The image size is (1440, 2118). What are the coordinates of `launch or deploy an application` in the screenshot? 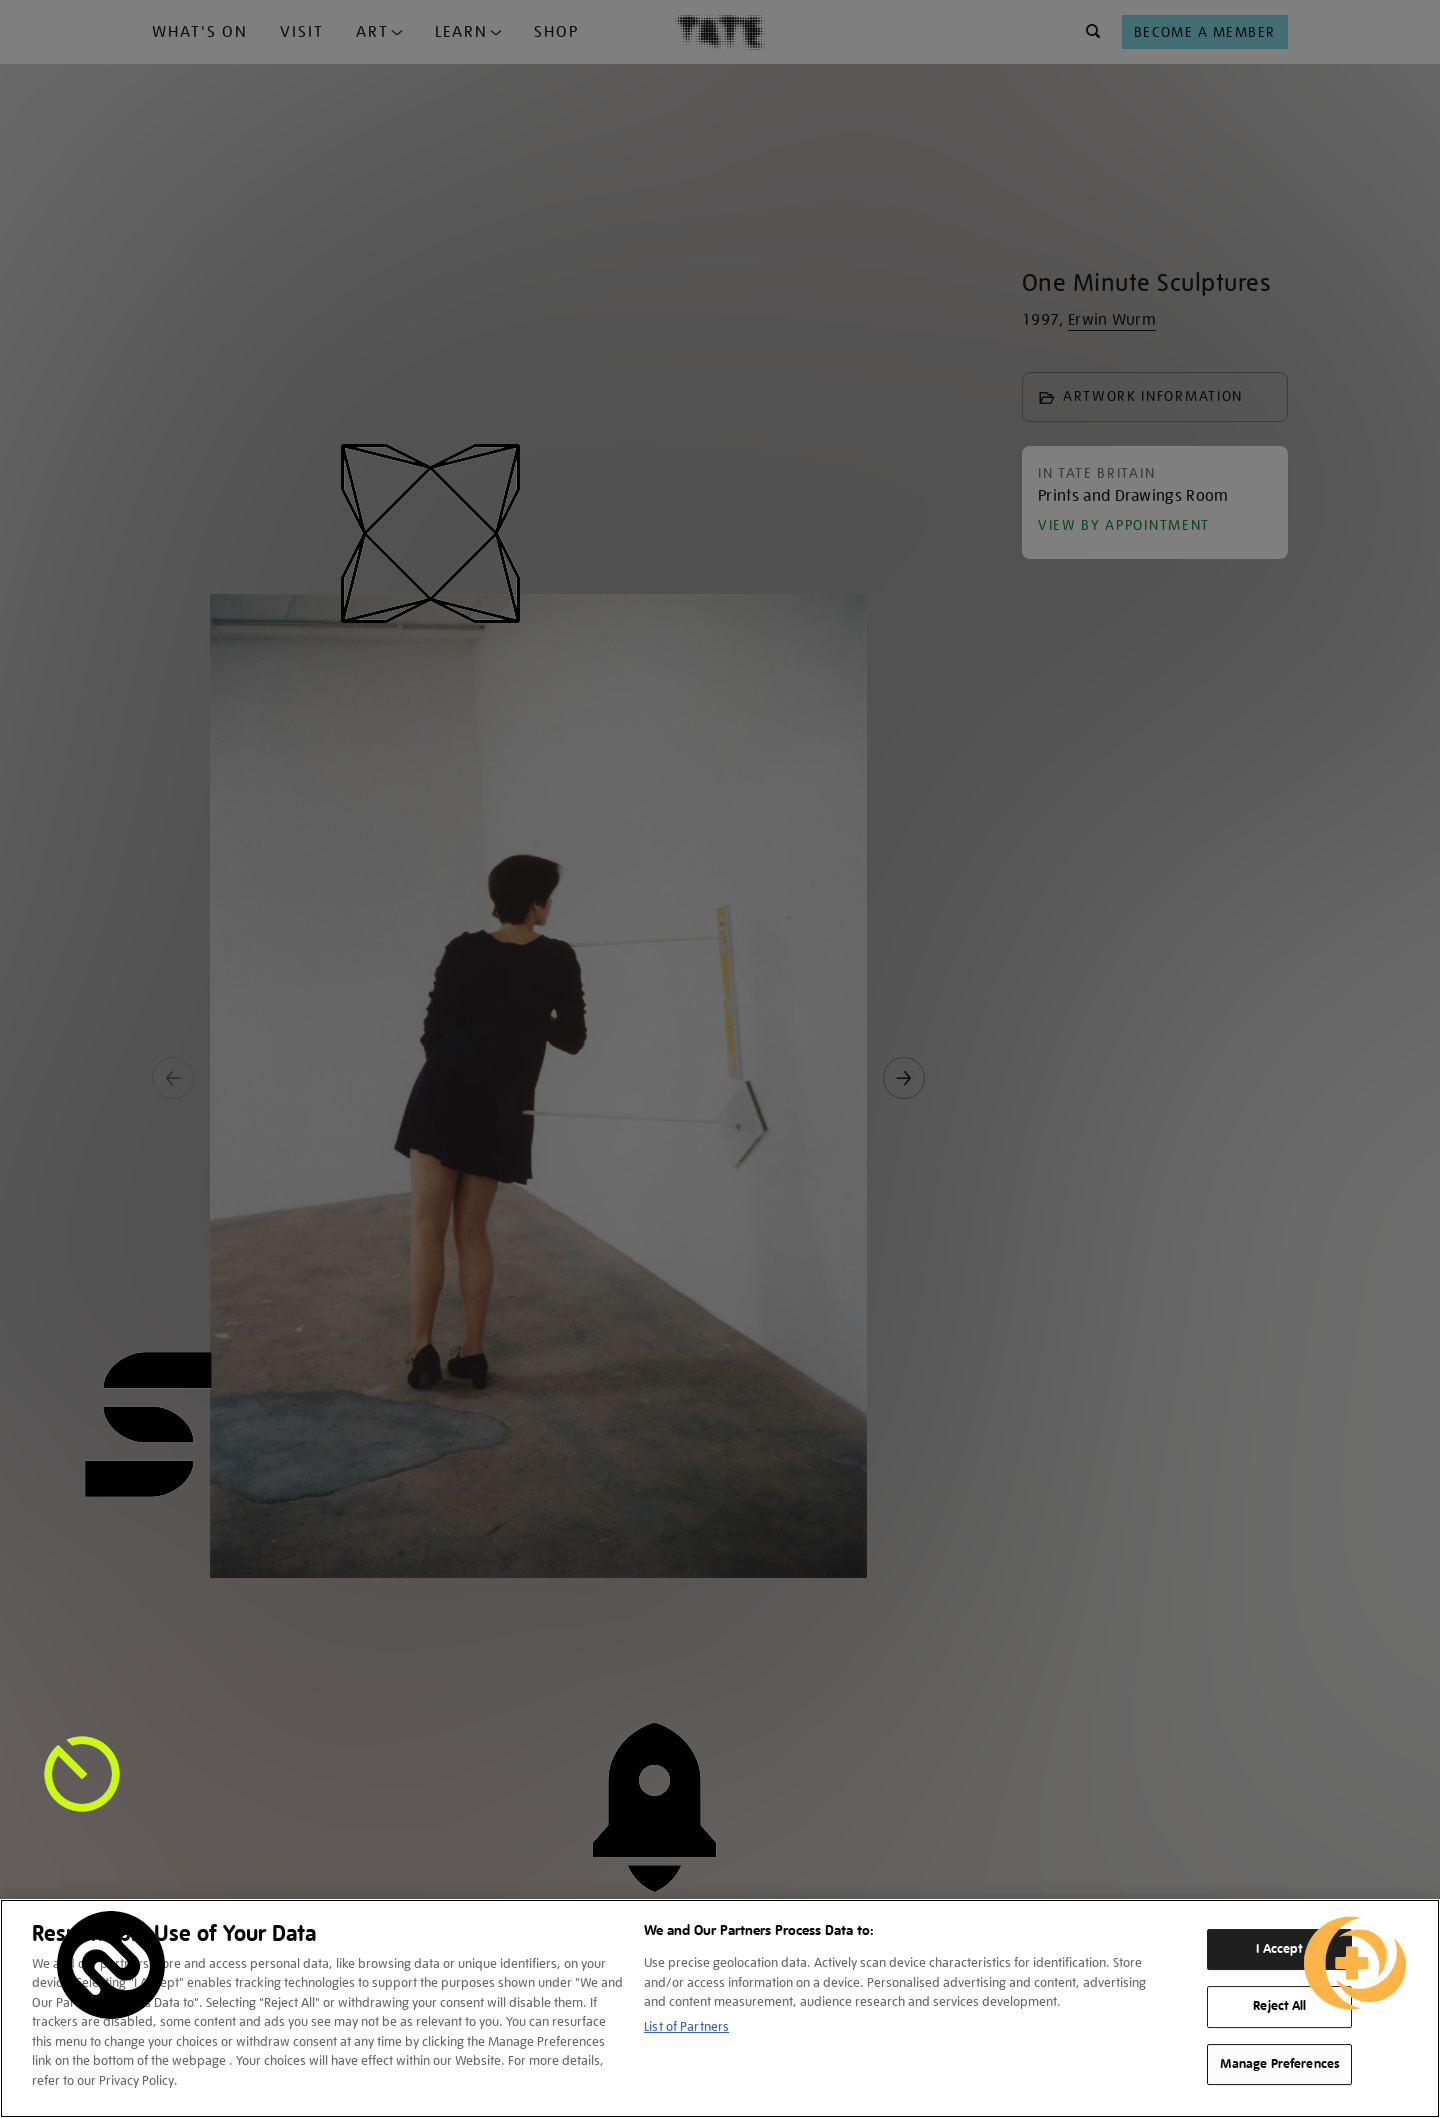 It's located at (654, 1803).